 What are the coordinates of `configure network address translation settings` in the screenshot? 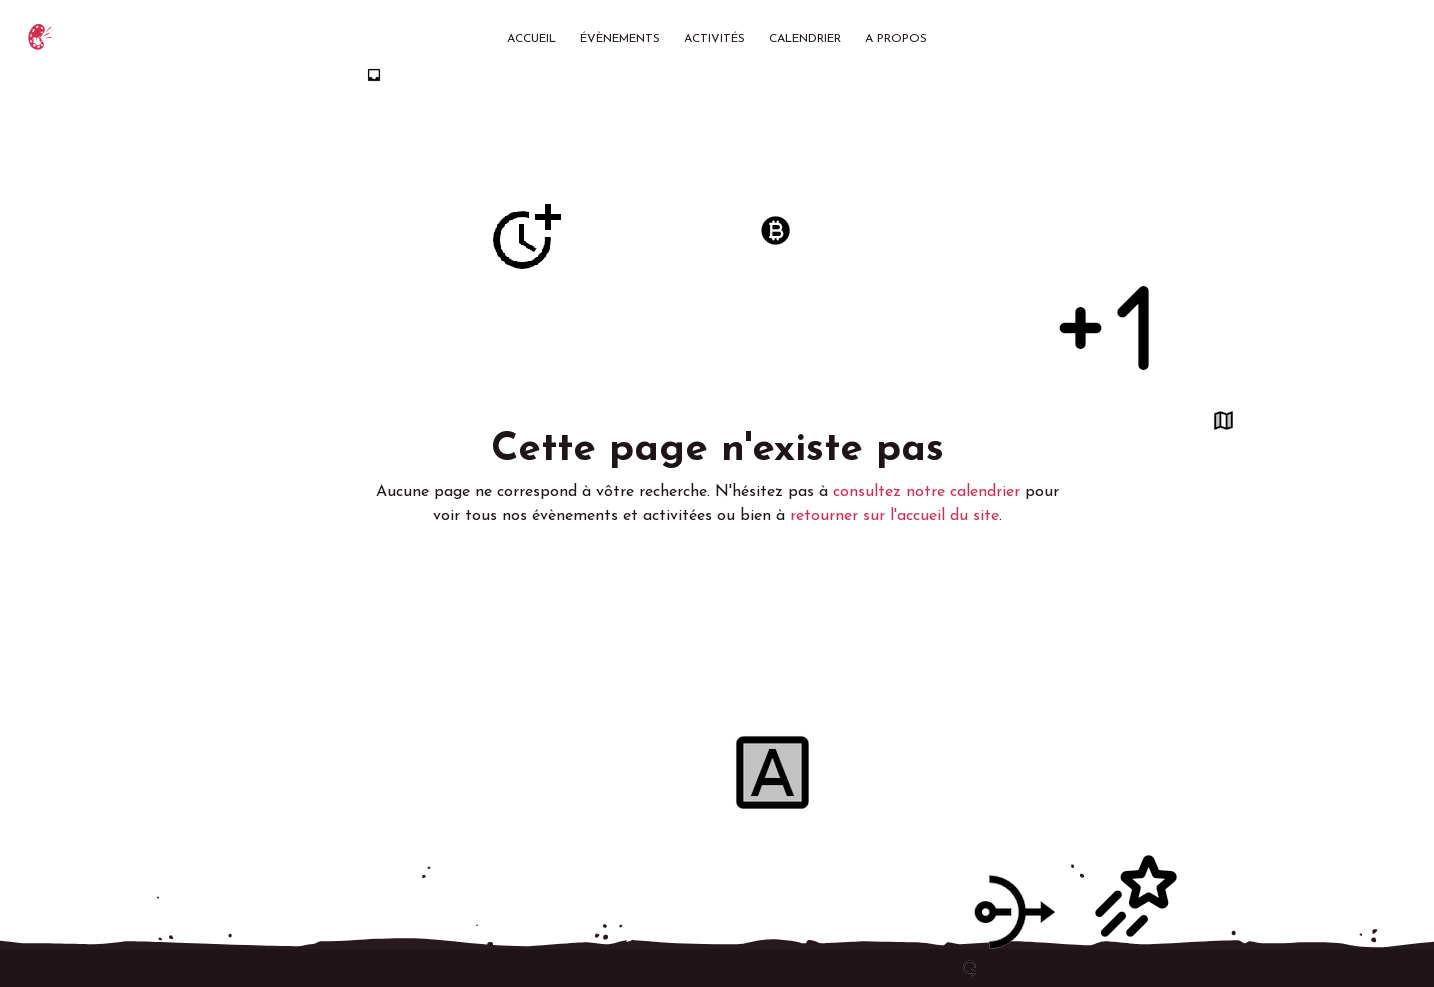 It's located at (1015, 912).